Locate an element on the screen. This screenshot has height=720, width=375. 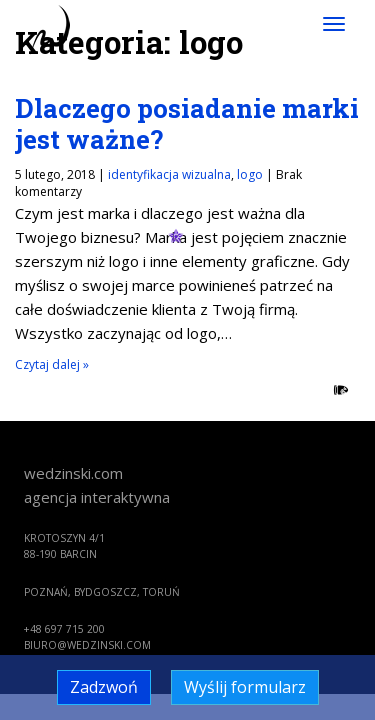
bullet bill character from mario games is located at coordinates (341, 390).